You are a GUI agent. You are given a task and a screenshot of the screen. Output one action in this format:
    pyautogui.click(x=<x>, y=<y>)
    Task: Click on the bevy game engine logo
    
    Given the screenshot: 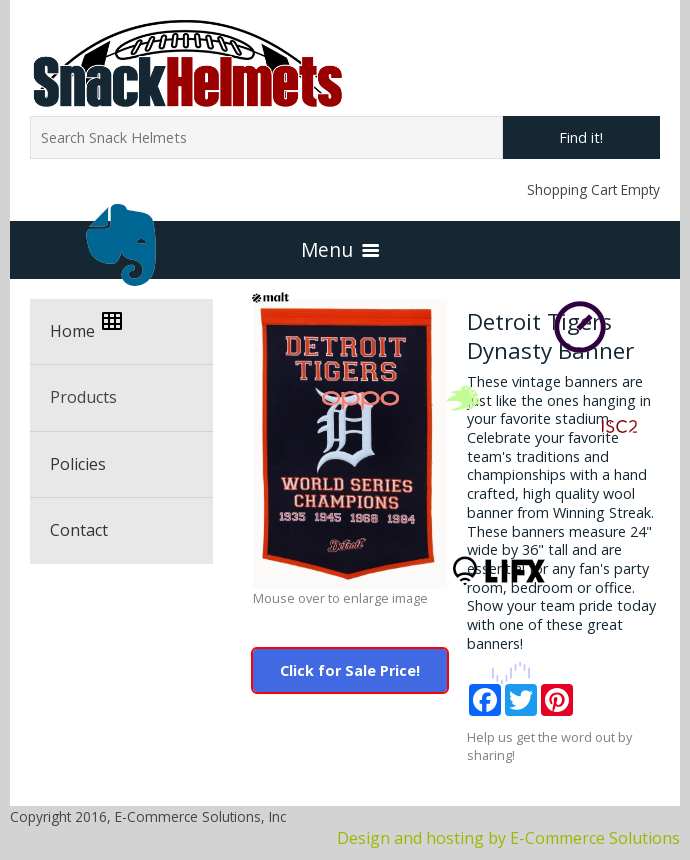 What is the action you would take?
    pyautogui.click(x=463, y=398)
    